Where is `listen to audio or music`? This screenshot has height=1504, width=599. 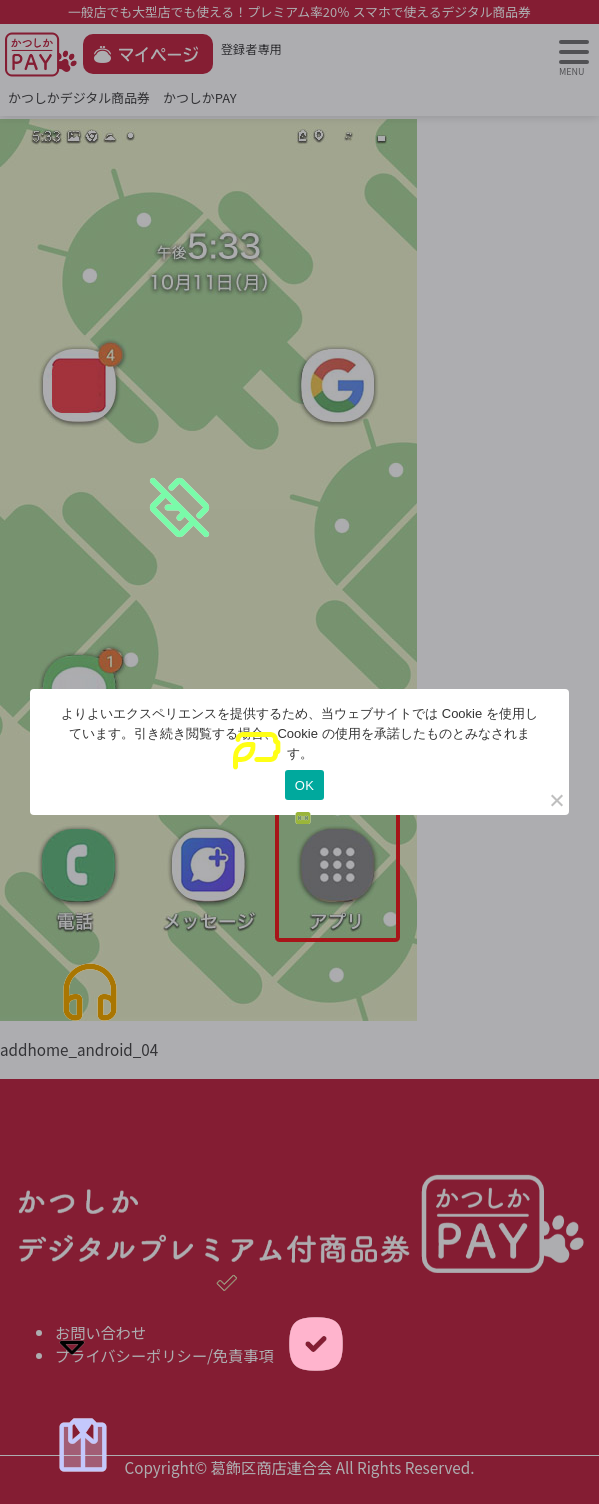
listen to audio or music is located at coordinates (90, 994).